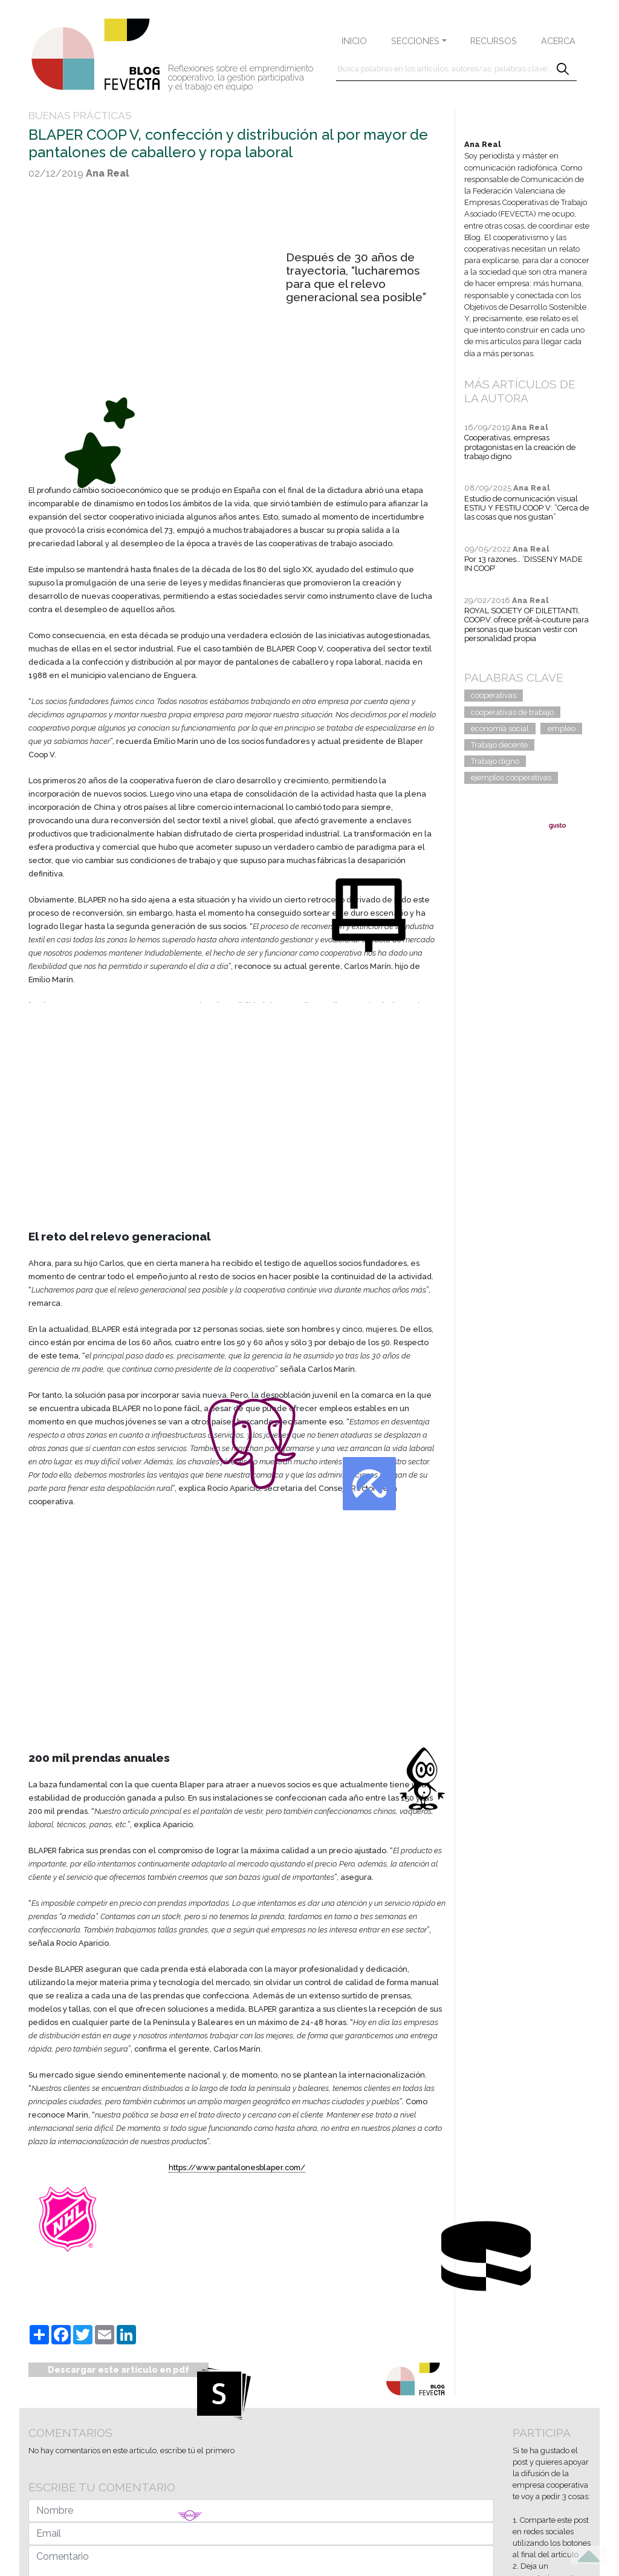  What do you see at coordinates (251, 1443) in the screenshot?
I see `PostgreSQL database logo` at bounding box center [251, 1443].